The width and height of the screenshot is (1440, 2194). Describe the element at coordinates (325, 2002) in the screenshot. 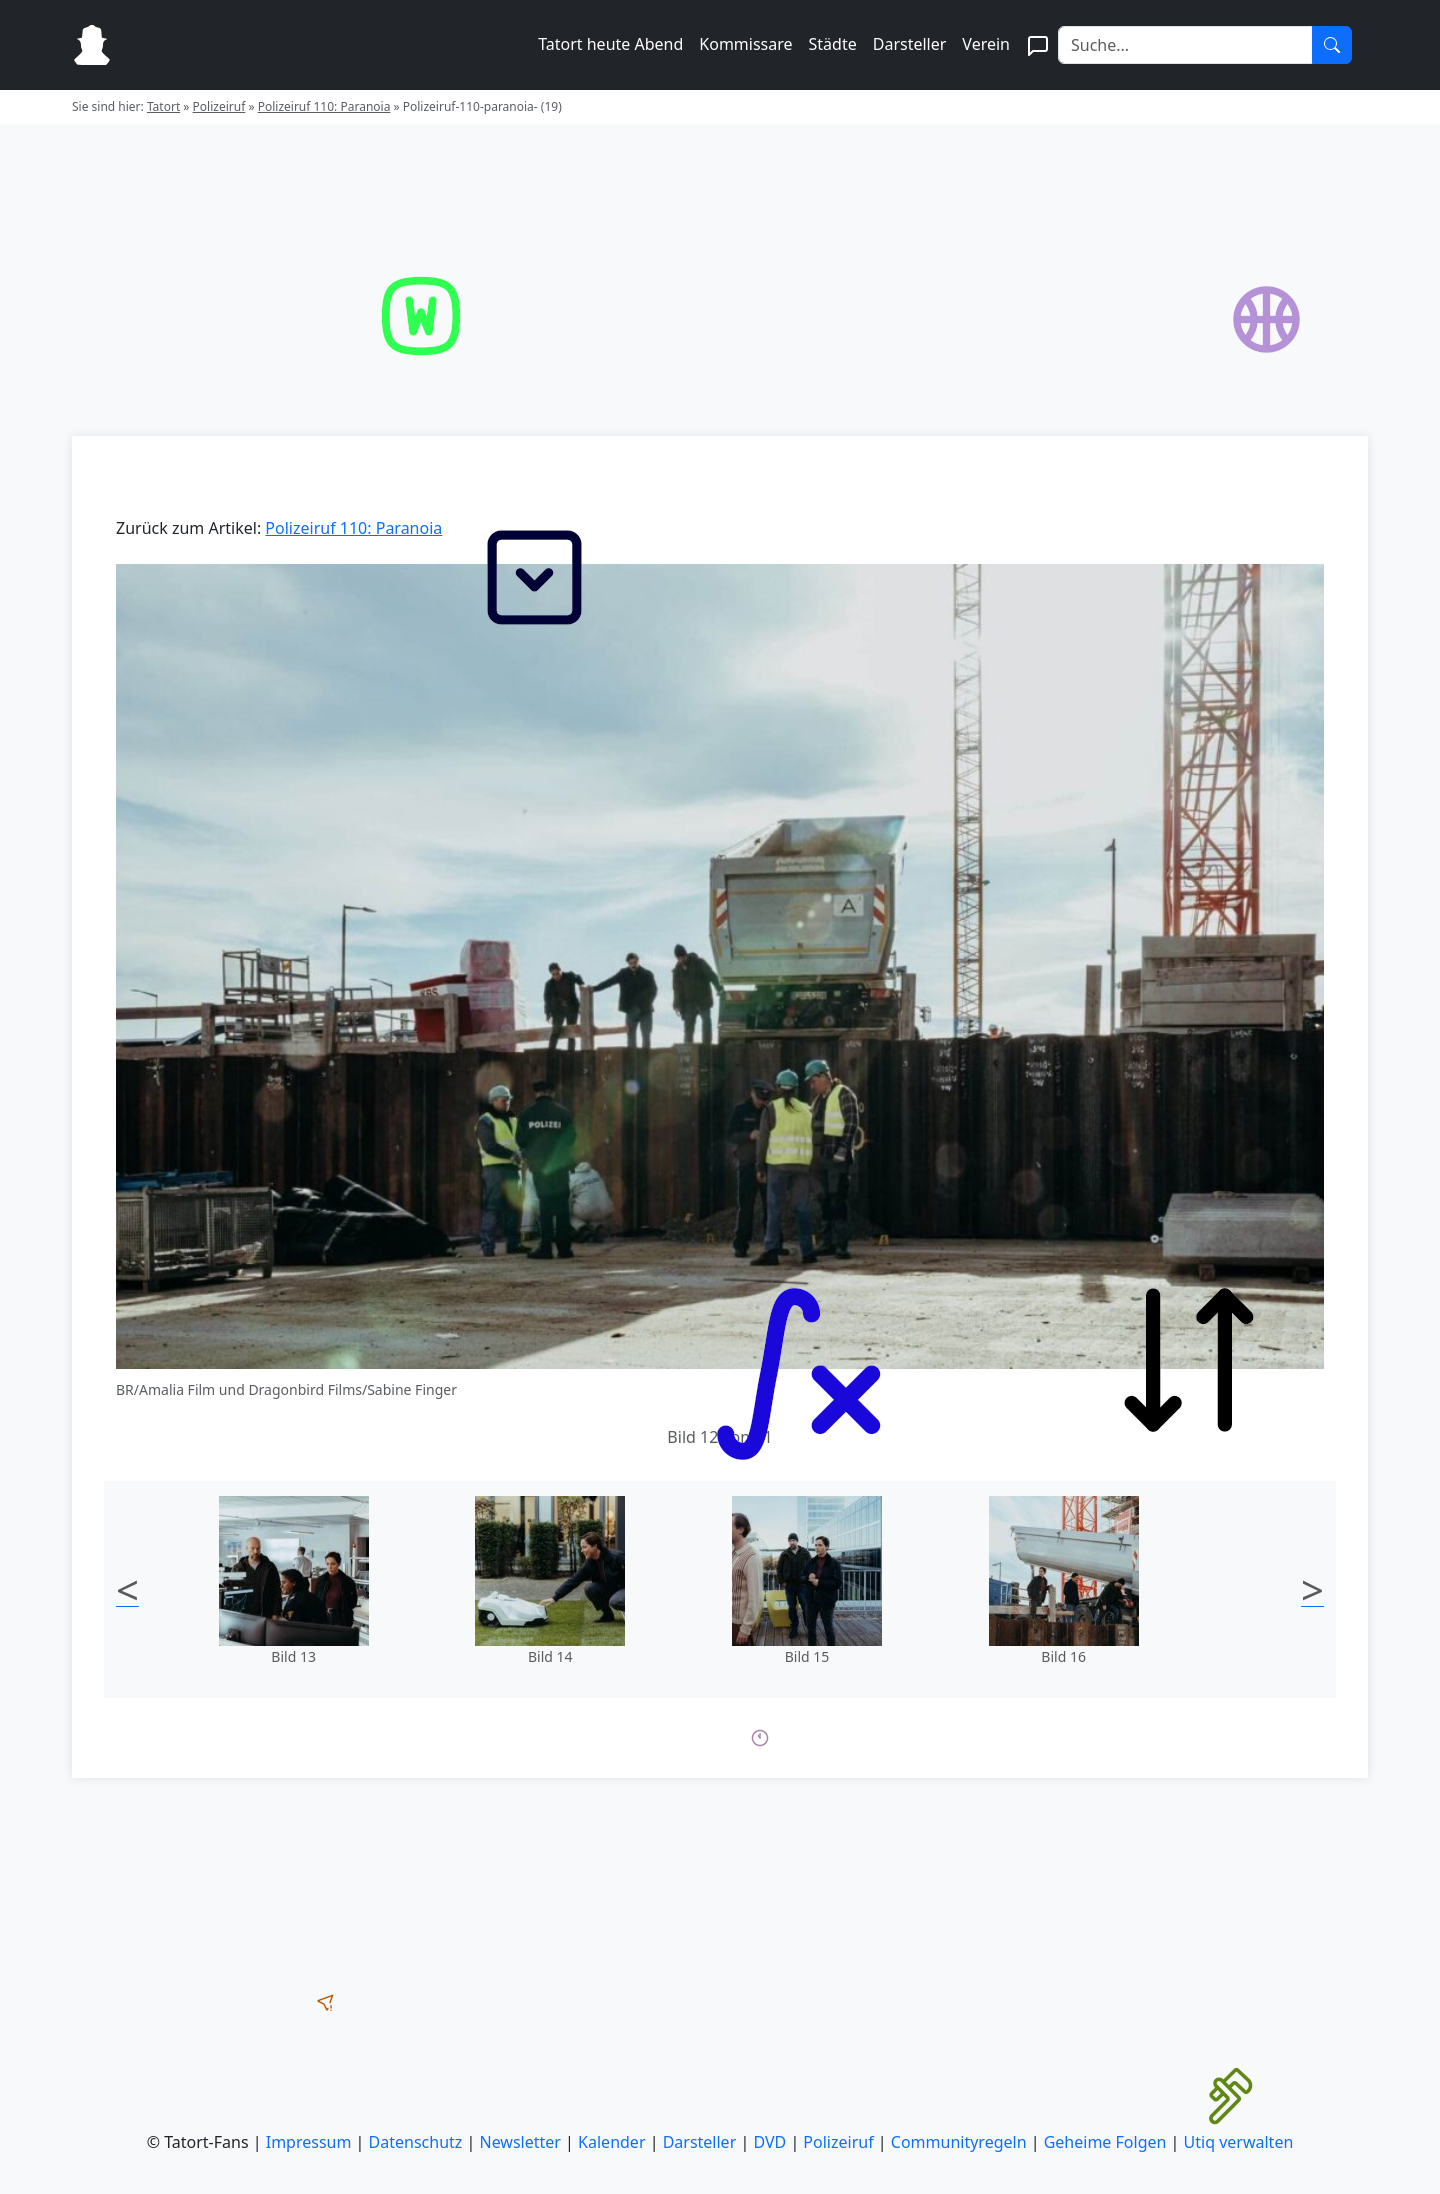

I see `location alert or warning` at that location.